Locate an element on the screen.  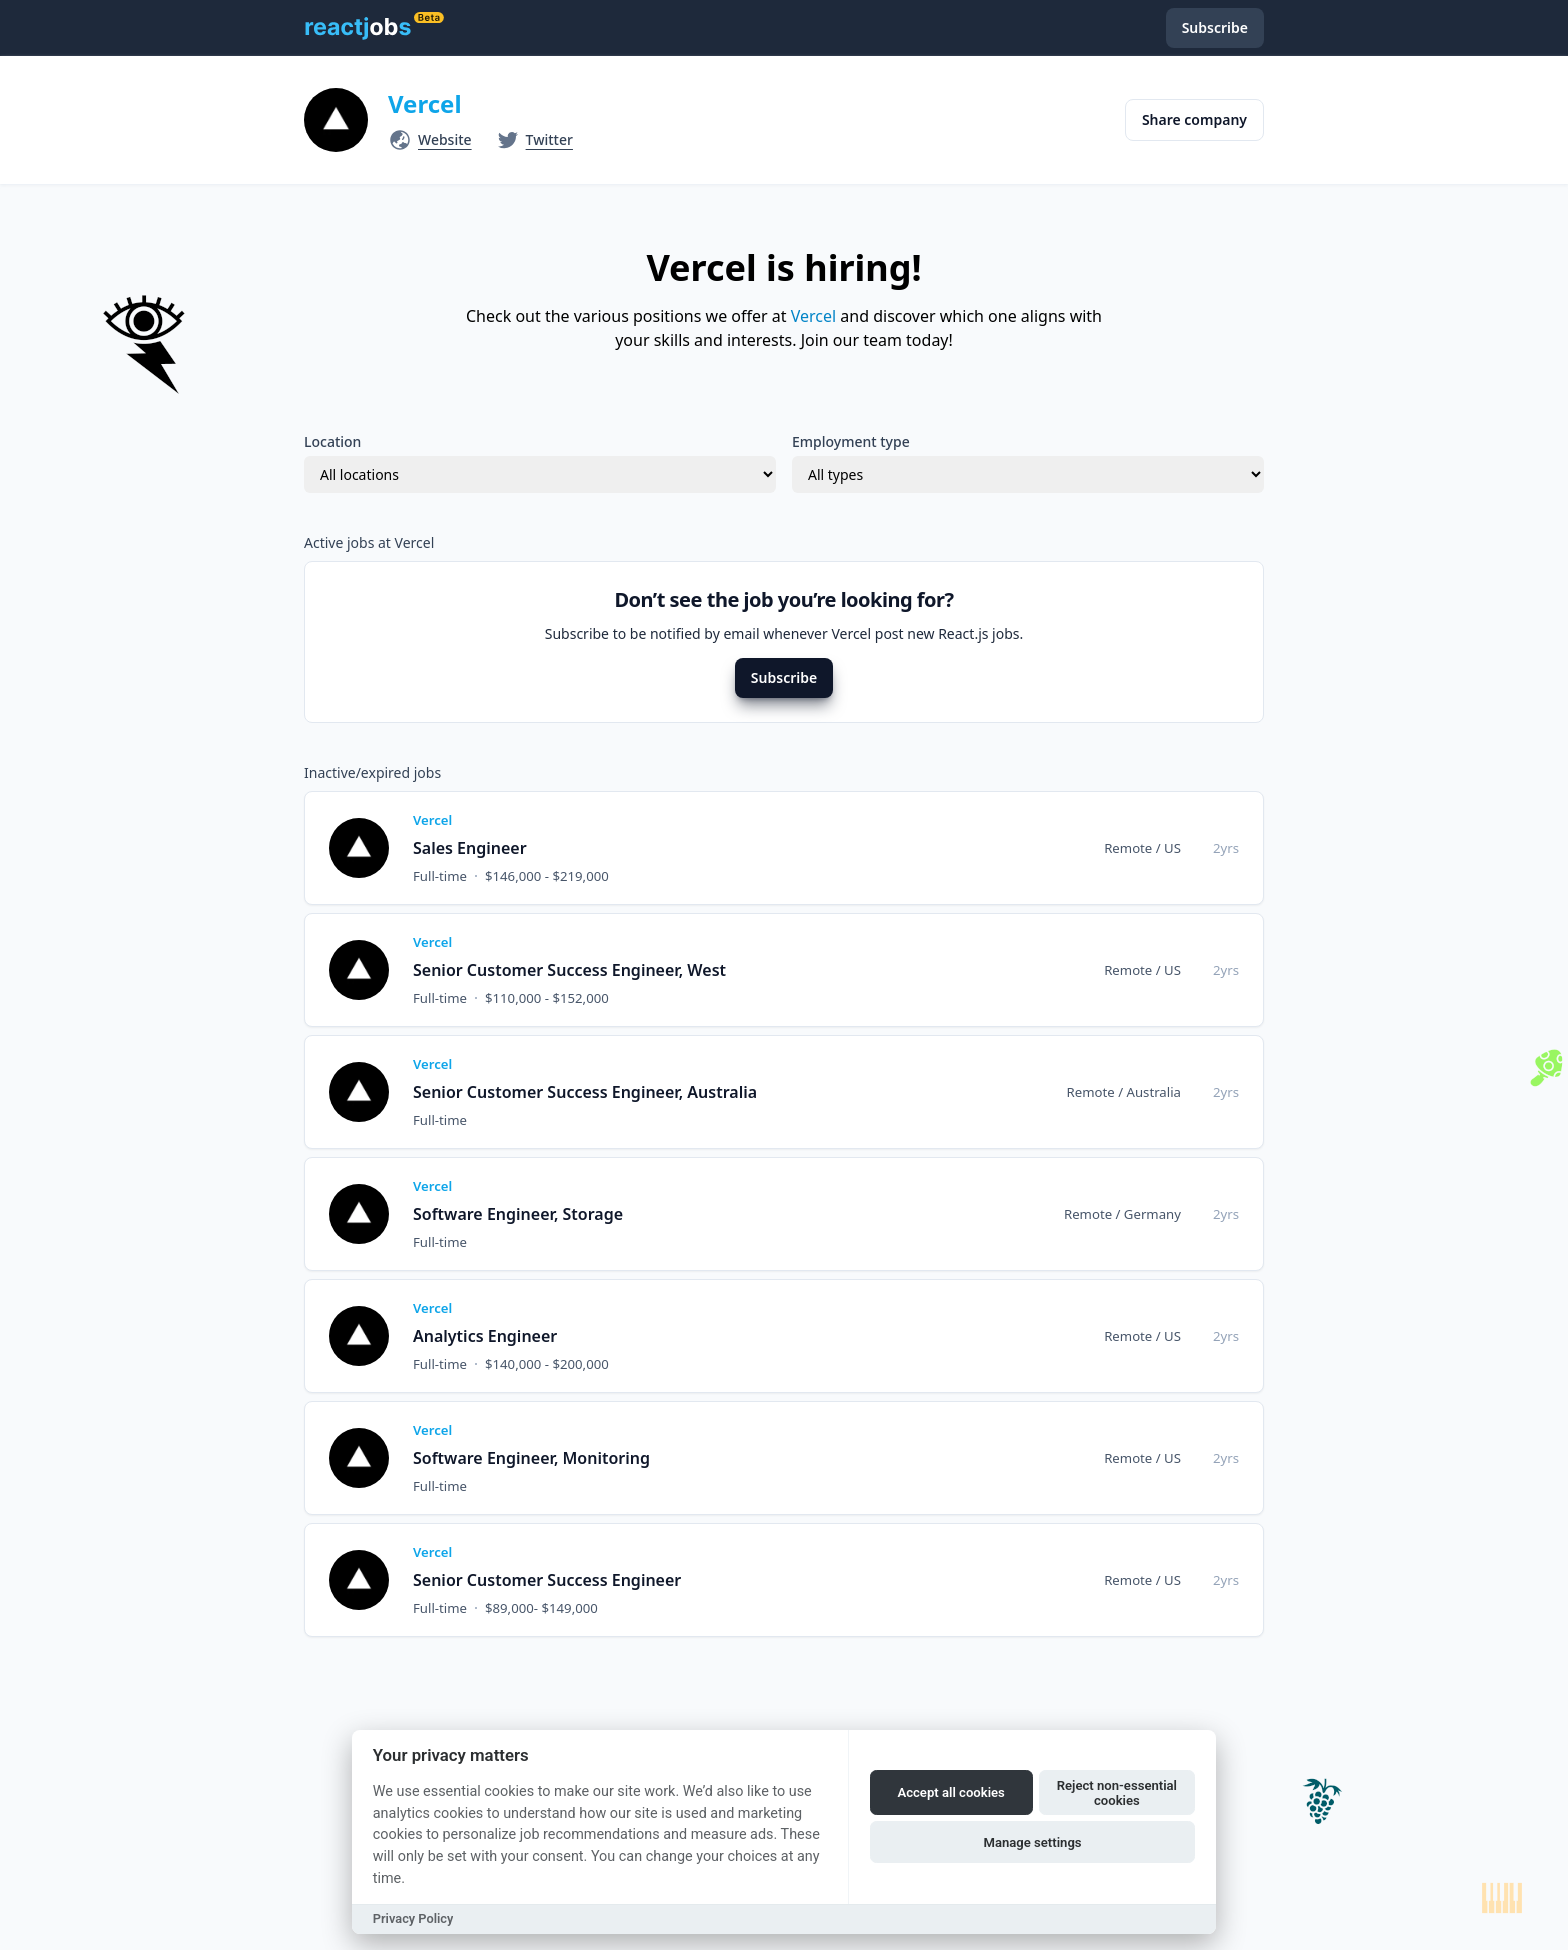
indicates a powerful visual effect or shocking revelation is located at coordinates (145, 345).